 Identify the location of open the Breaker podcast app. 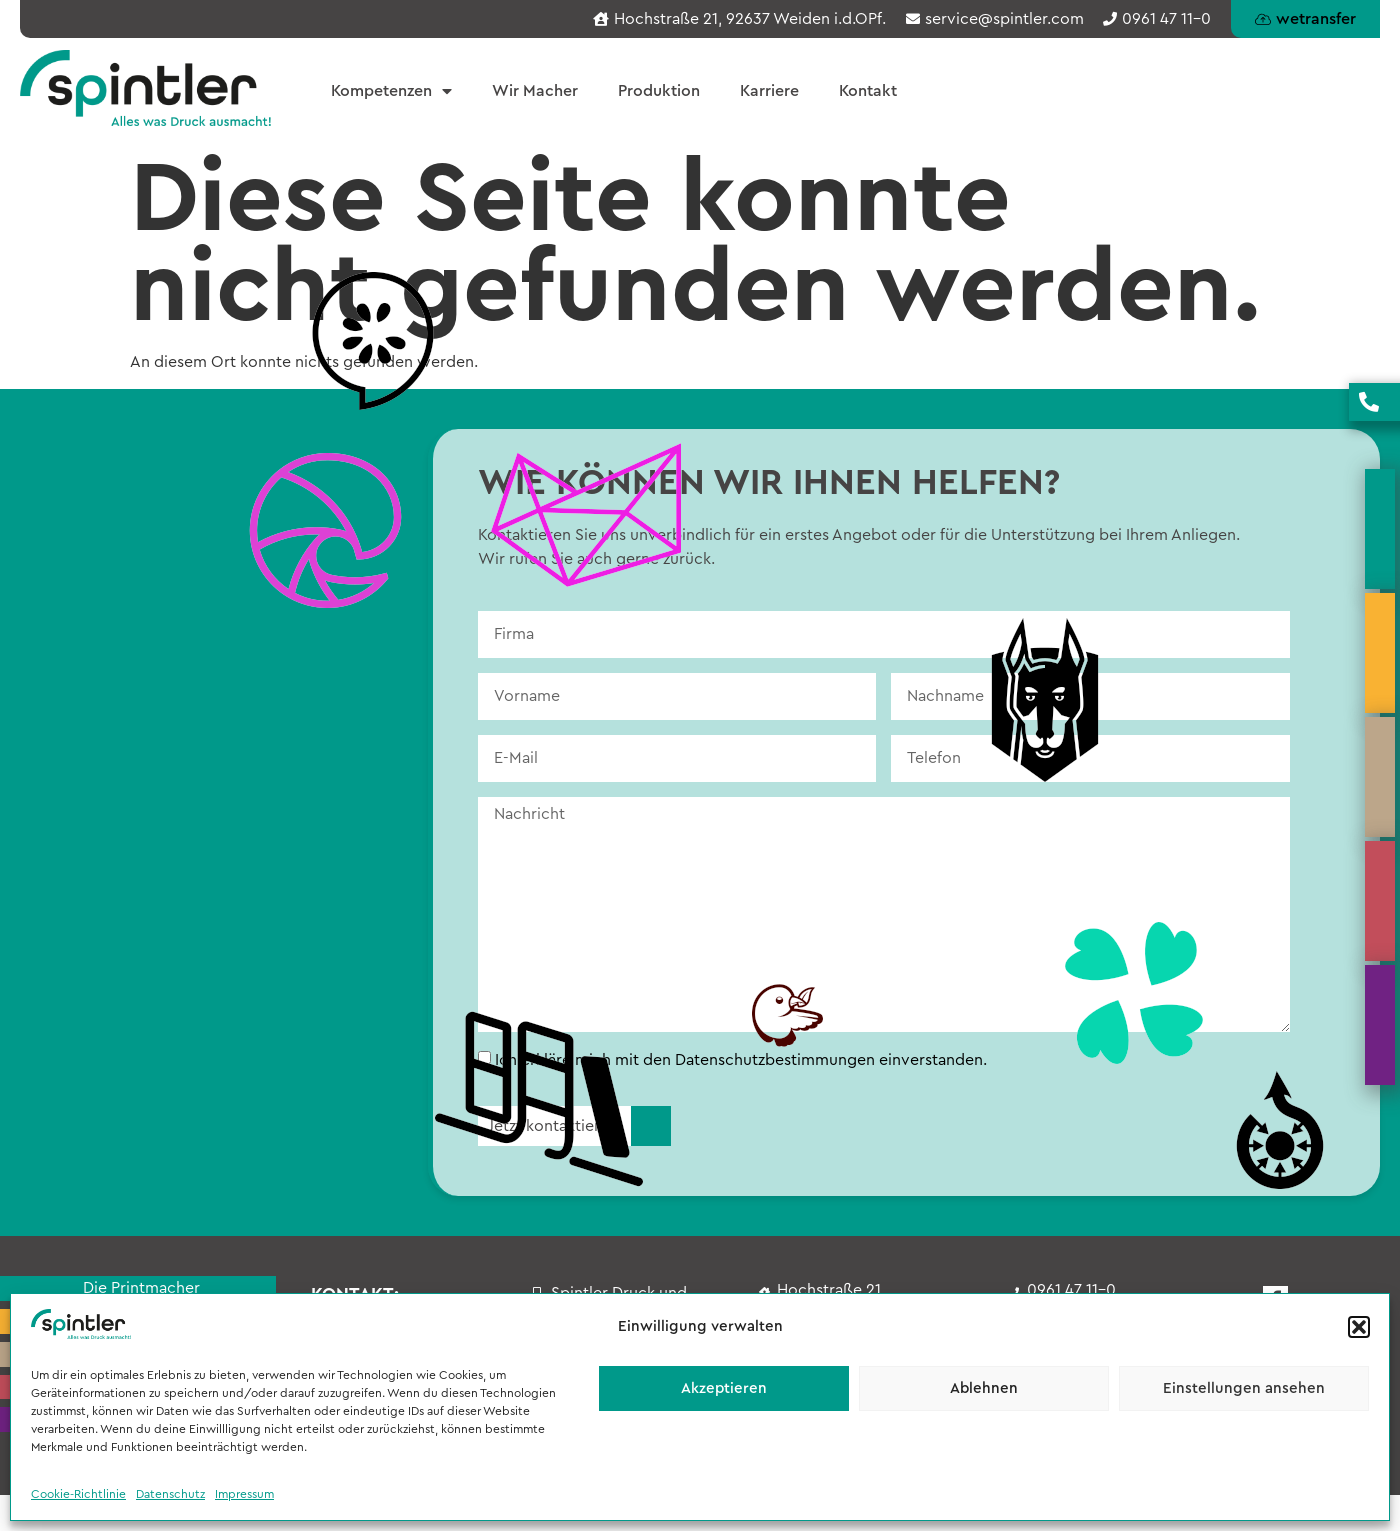
(325, 530).